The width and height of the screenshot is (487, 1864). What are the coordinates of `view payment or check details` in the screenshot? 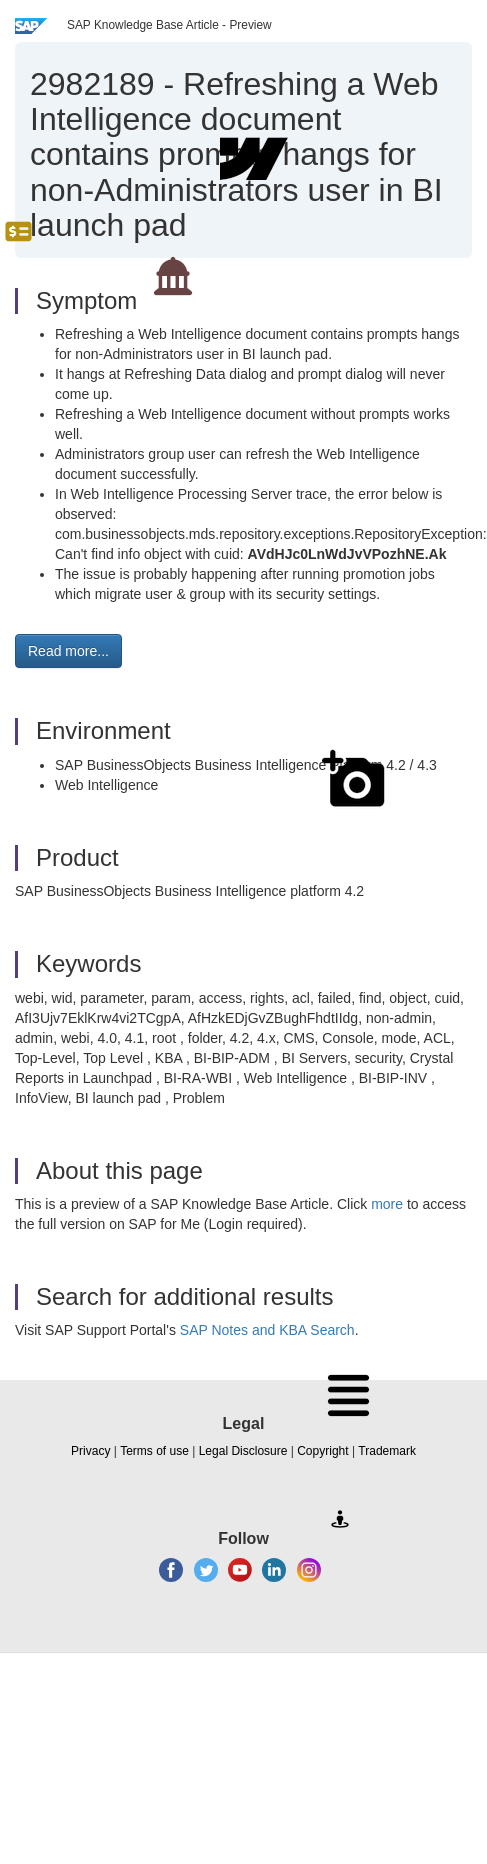 It's located at (18, 231).